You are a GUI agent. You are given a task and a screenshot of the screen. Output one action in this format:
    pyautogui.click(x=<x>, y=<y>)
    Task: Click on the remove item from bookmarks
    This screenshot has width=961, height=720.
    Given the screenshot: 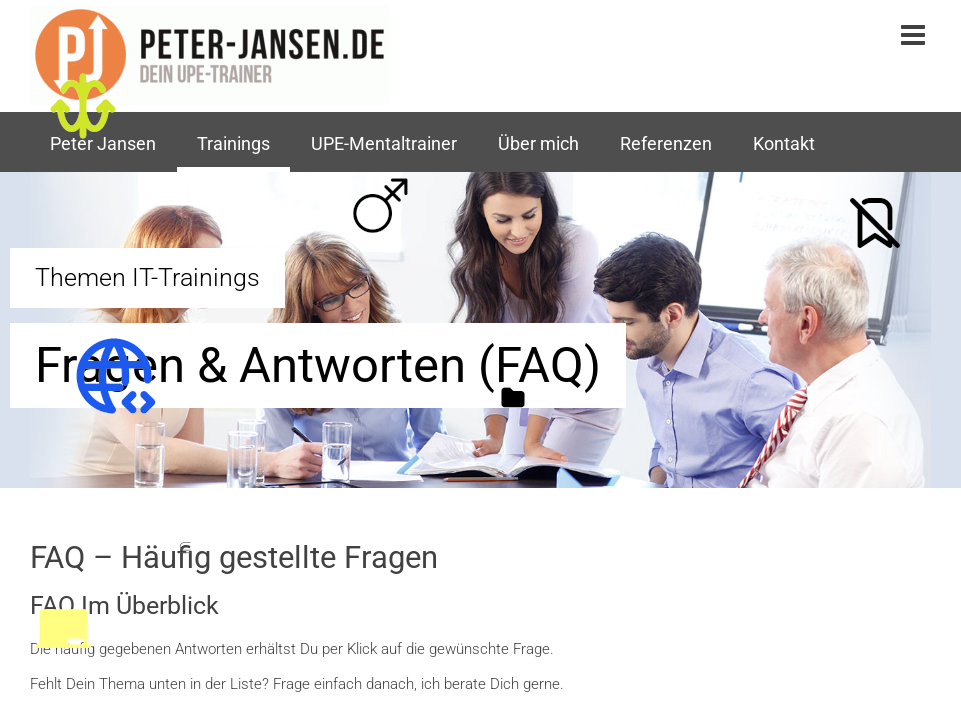 What is the action you would take?
    pyautogui.click(x=875, y=223)
    